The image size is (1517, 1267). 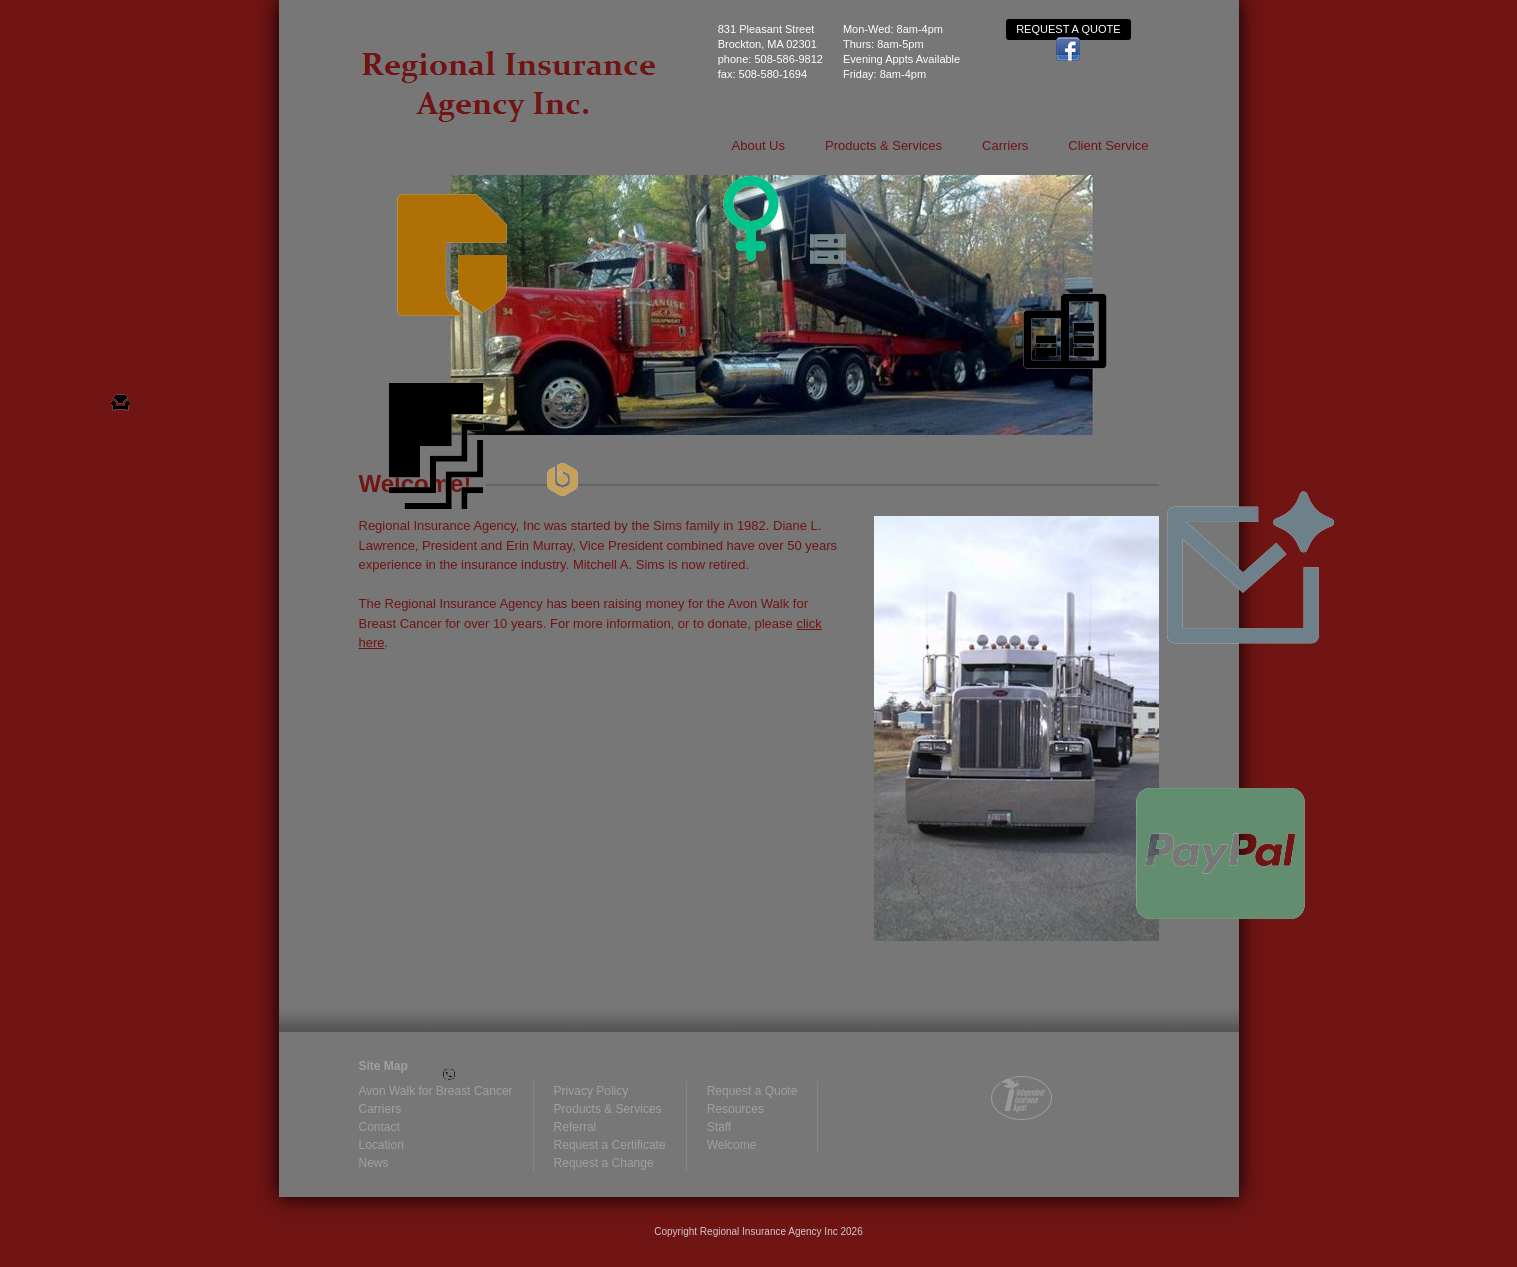 What do you see at coordinates (1243, 575) in the screenshot?
I see `access AI-powered email features` at bounding box center [1243, 575].